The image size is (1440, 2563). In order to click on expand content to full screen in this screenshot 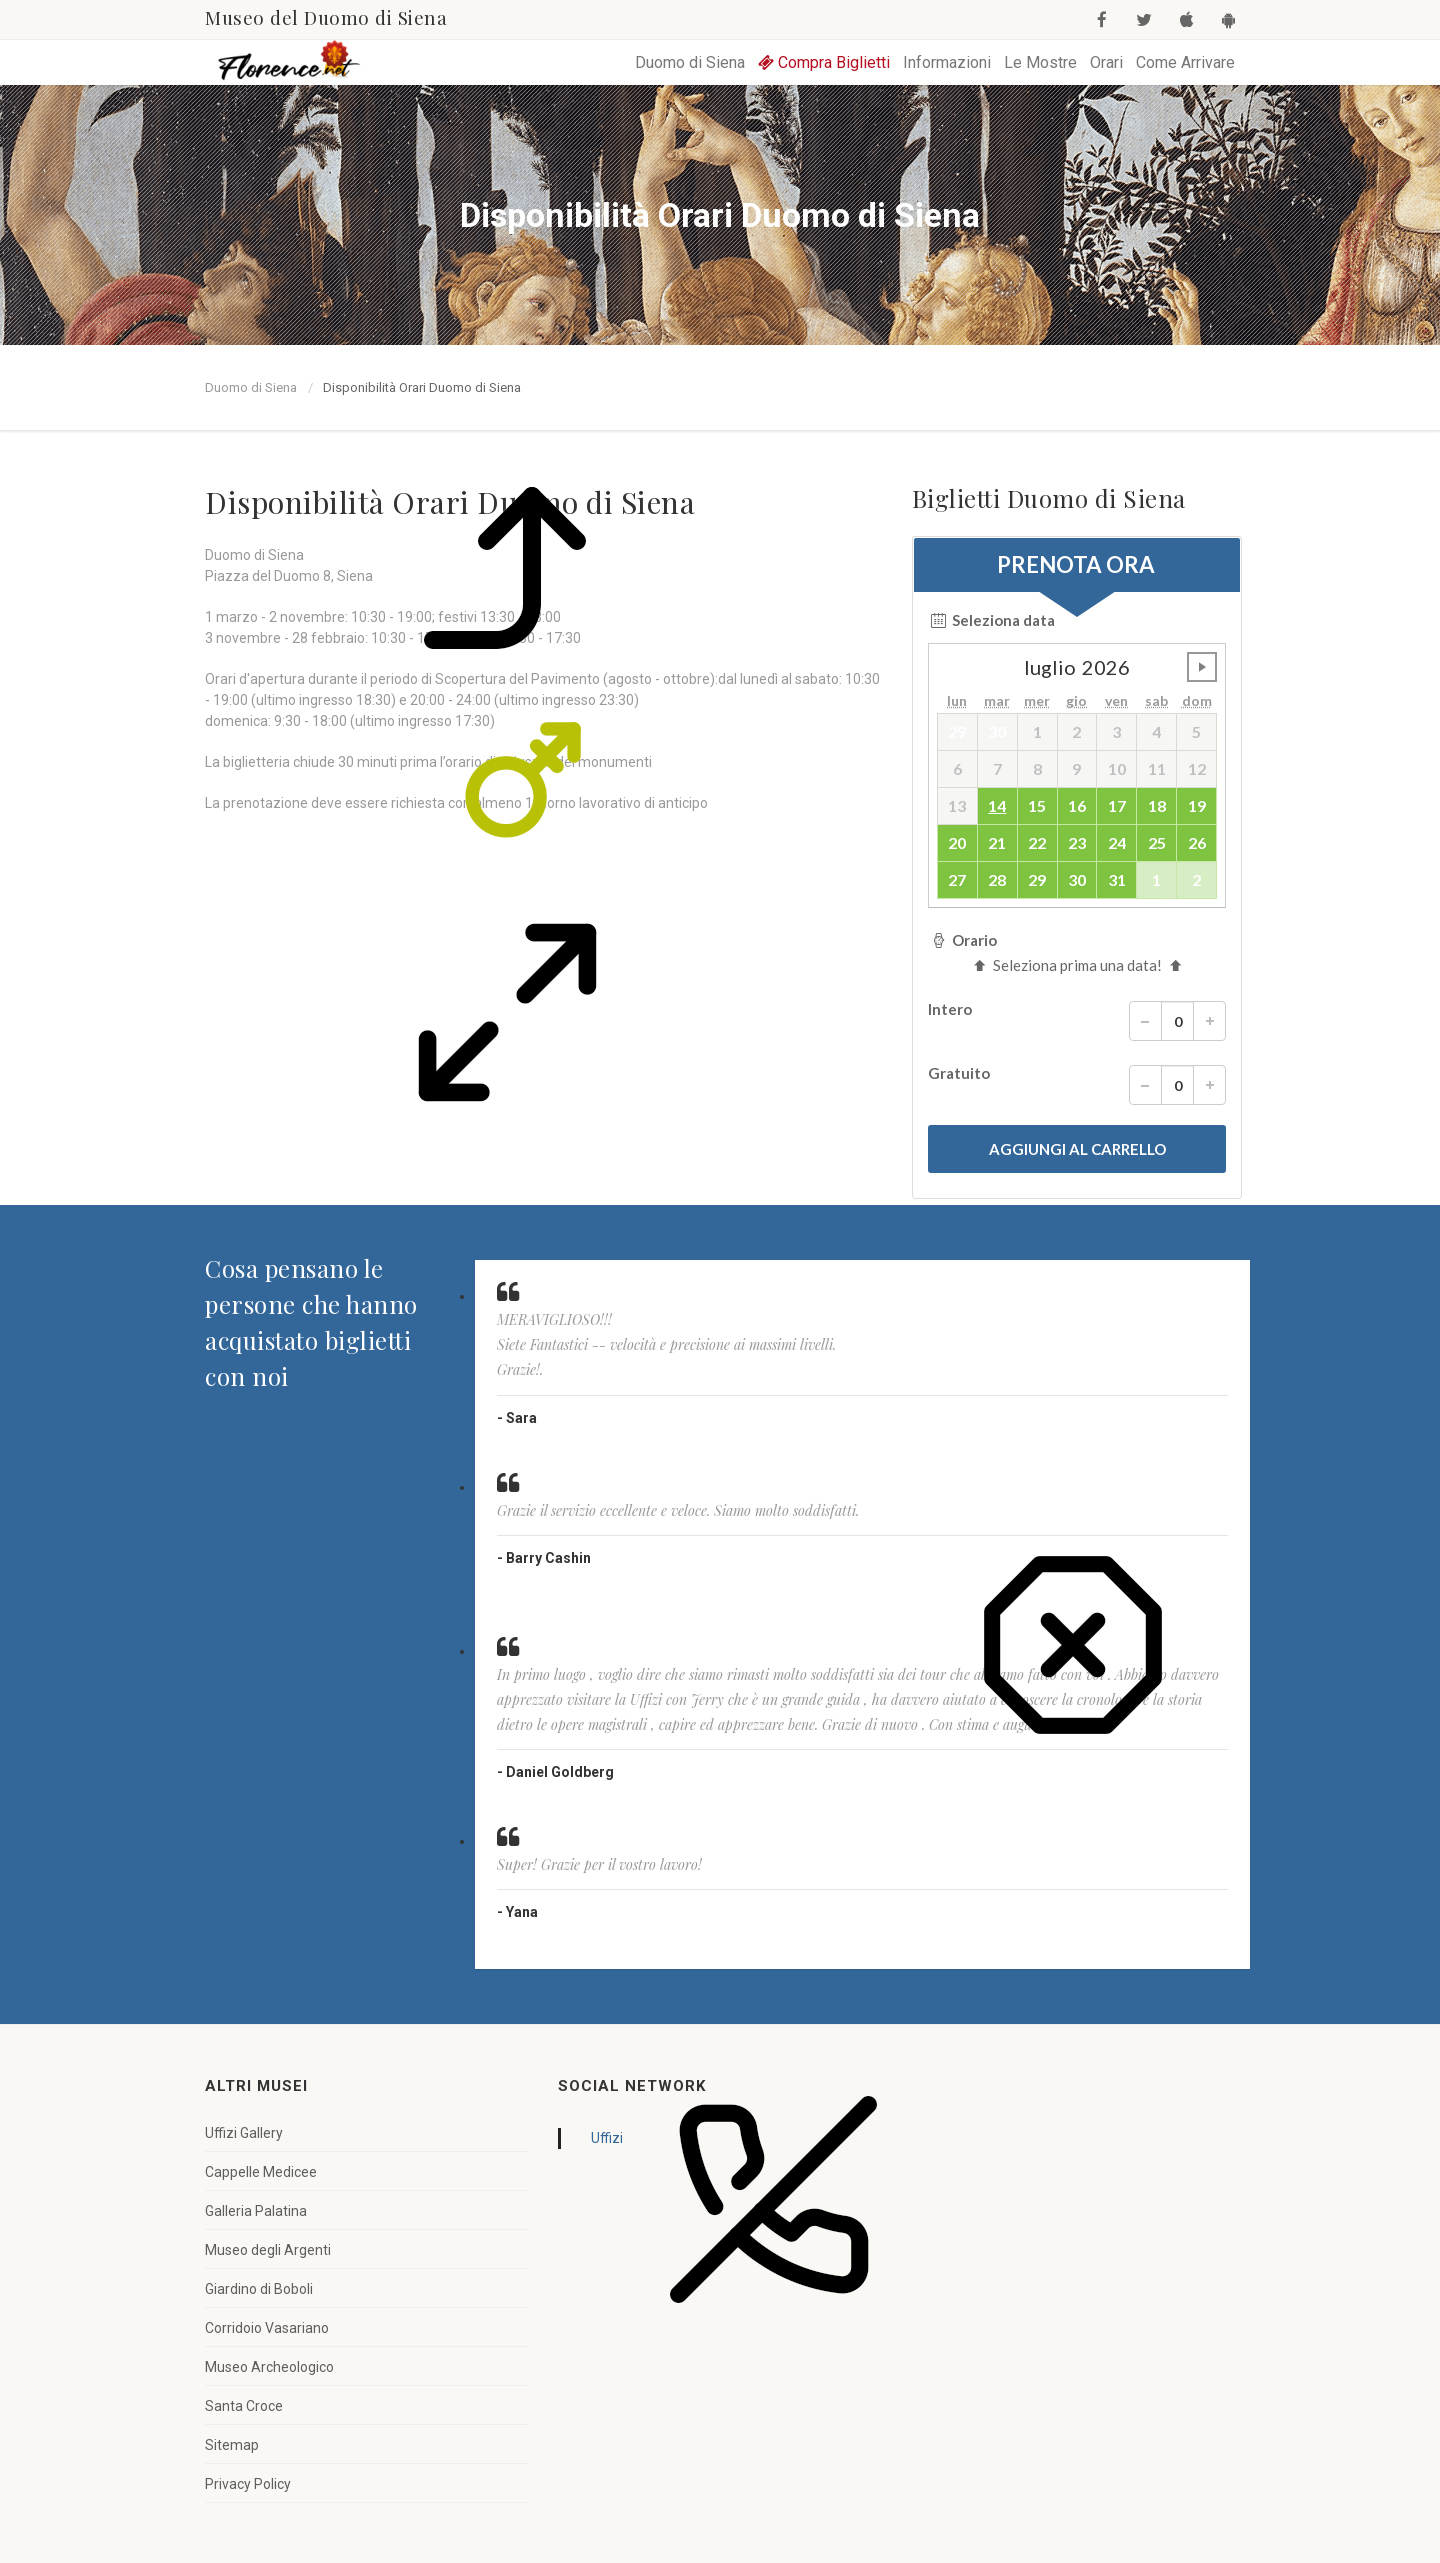, I will do `click(507, 1012)`.